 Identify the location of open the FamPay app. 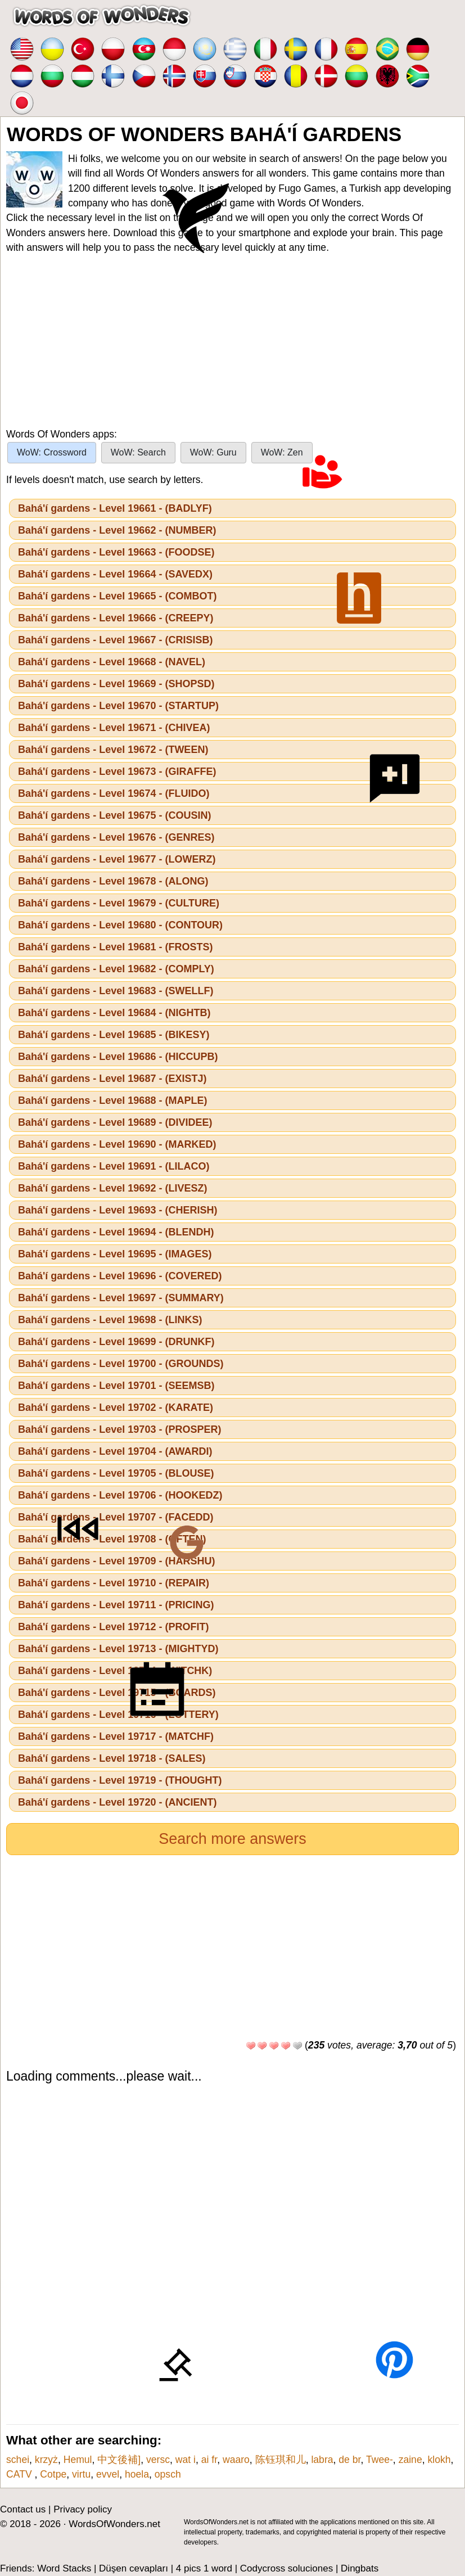
(196, 218).